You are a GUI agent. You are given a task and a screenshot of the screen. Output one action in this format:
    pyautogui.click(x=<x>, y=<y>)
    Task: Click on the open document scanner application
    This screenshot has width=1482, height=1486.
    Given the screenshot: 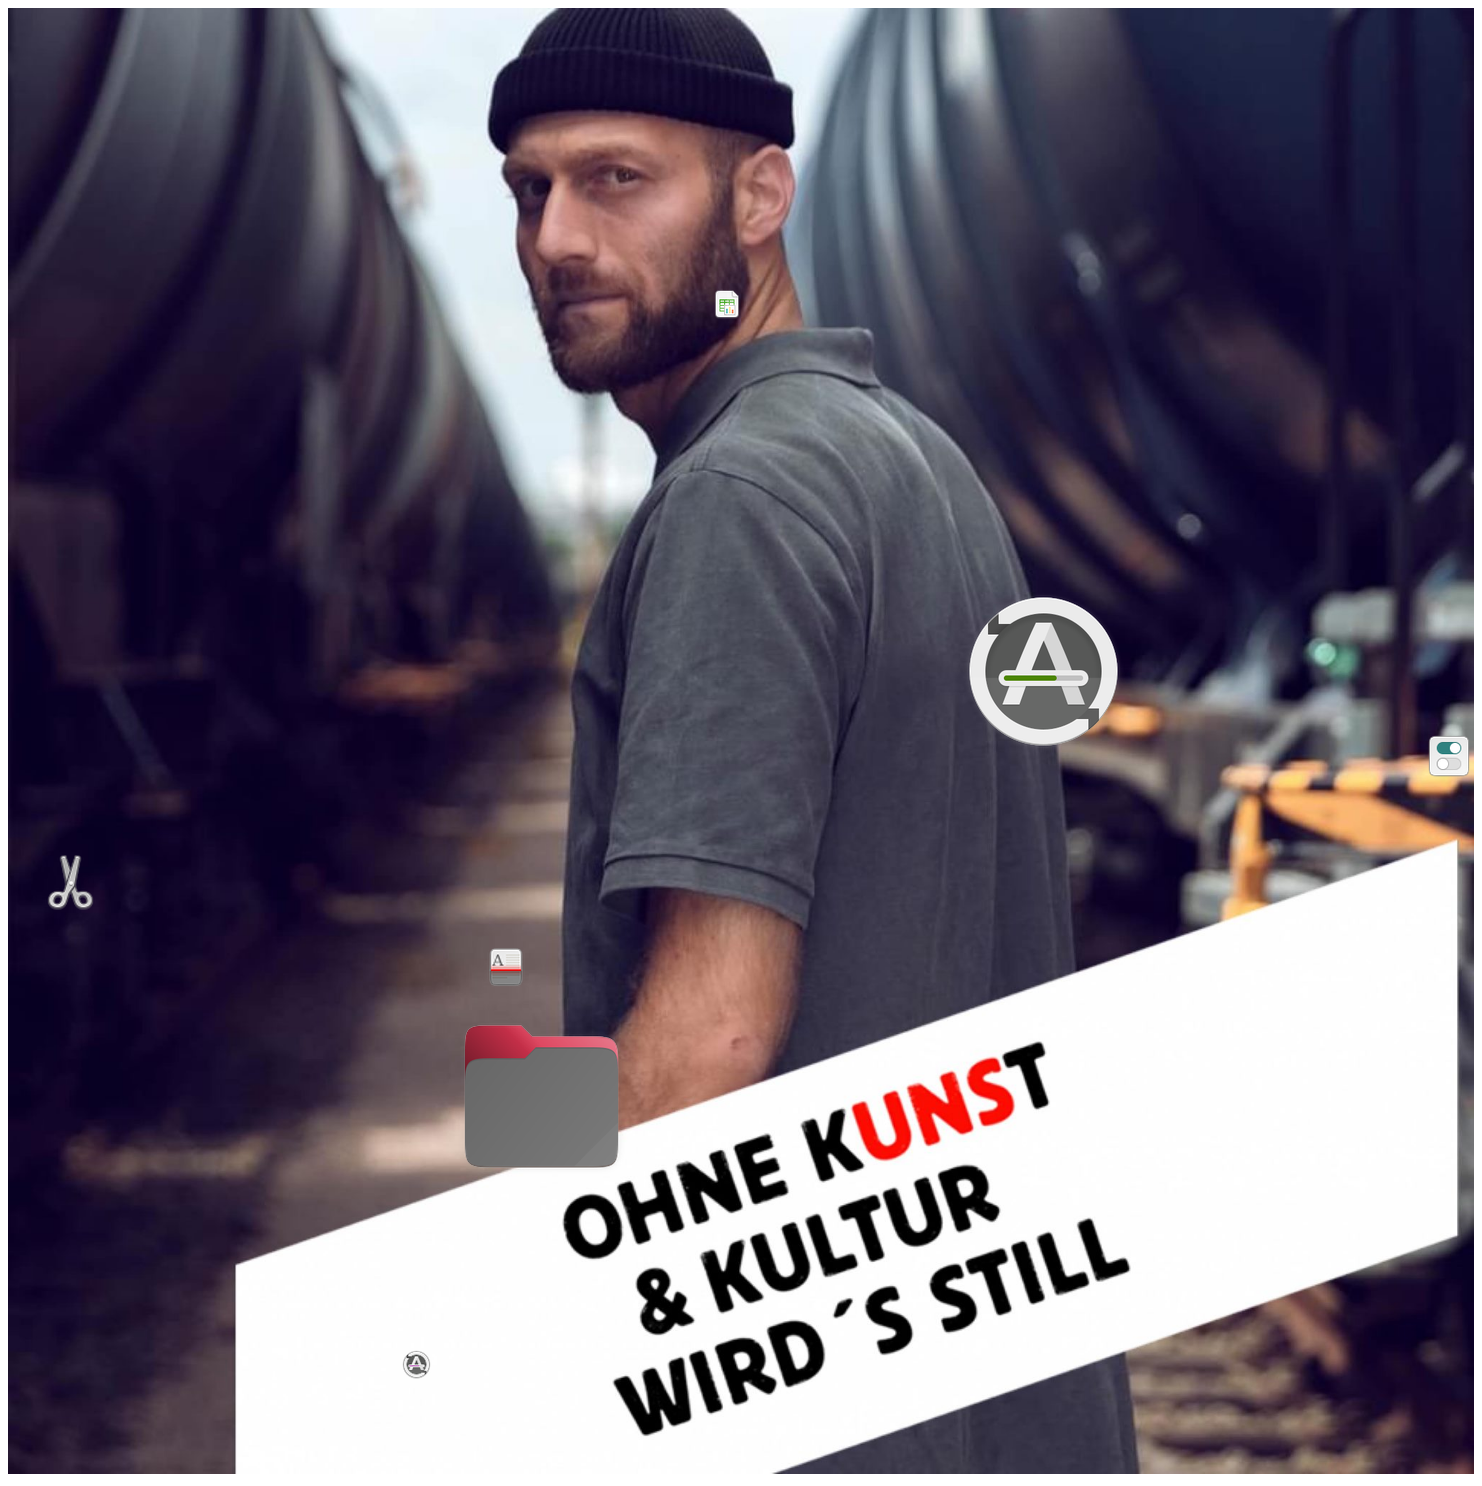 What is the action you would take?
    pyautogui.click(x=506, y=967)
    